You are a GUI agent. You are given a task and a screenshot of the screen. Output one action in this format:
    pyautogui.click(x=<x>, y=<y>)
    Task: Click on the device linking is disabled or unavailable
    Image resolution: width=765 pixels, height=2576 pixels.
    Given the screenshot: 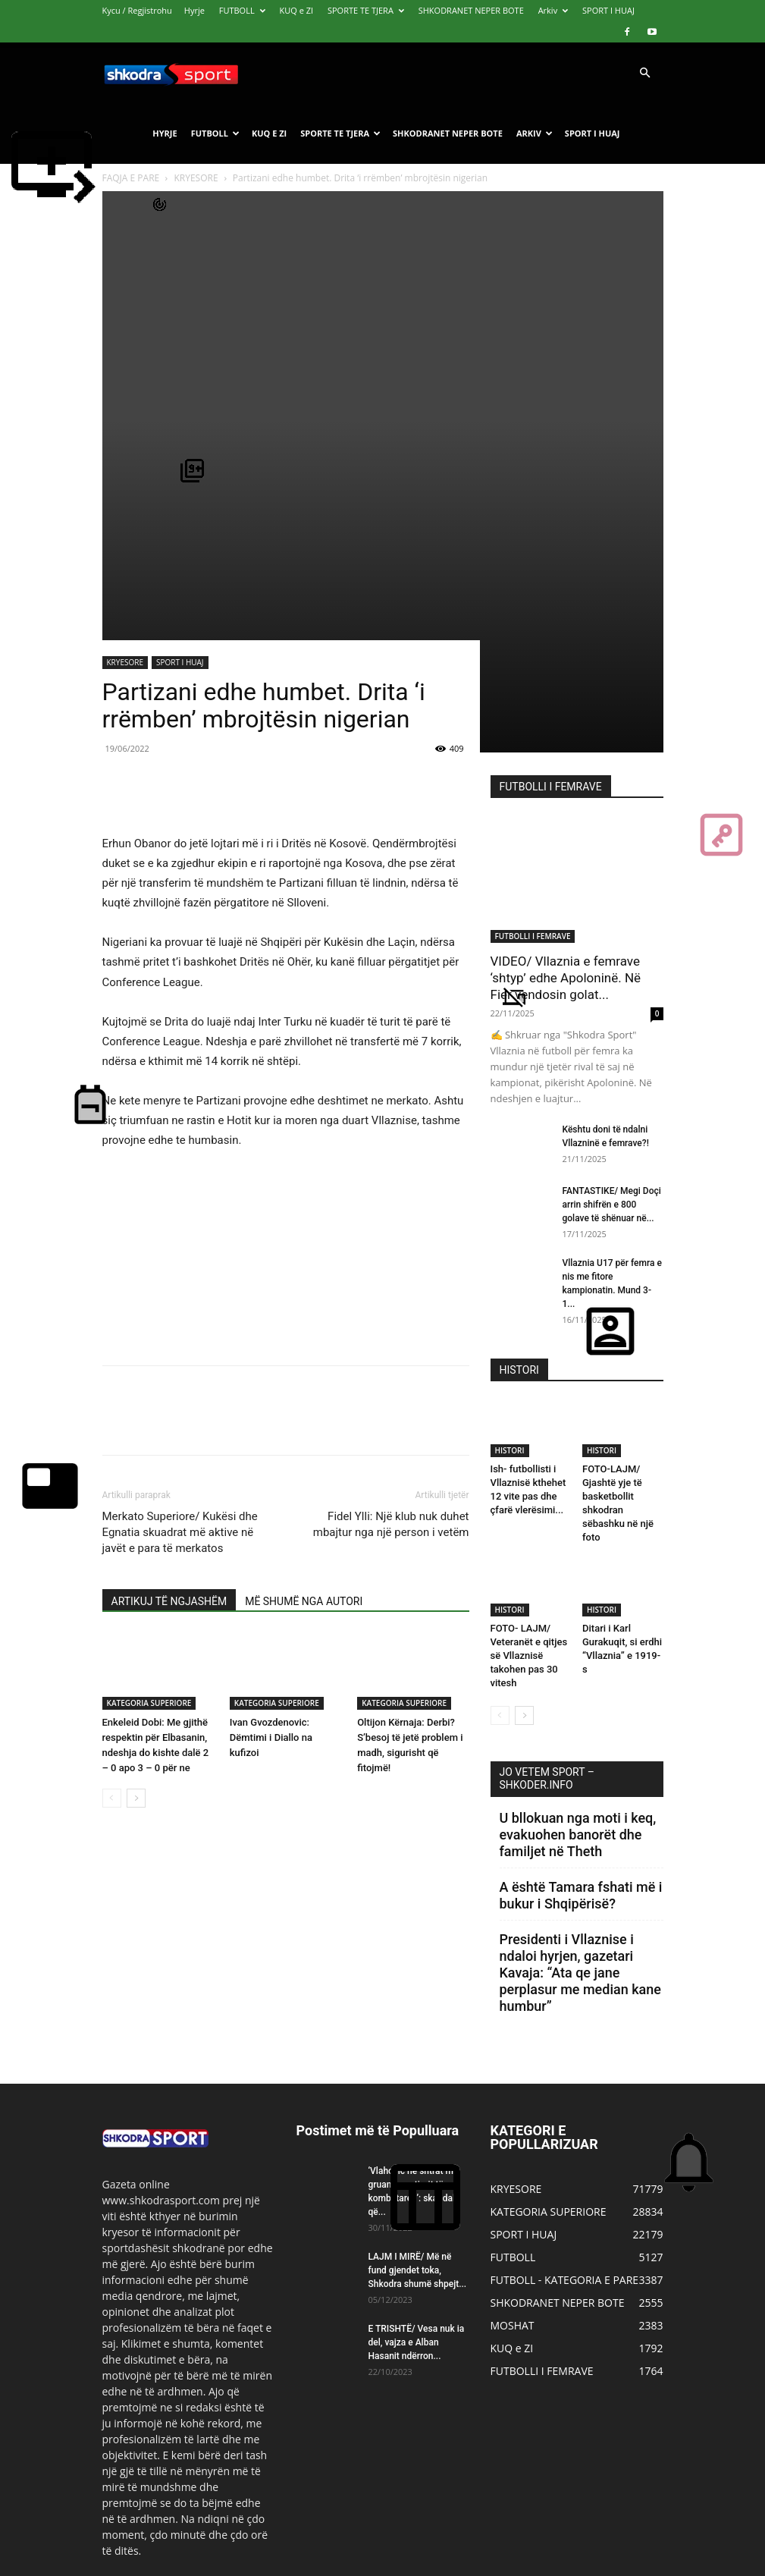 What is the action you would take?
    pyautogui.click(x=514, y=997)
    